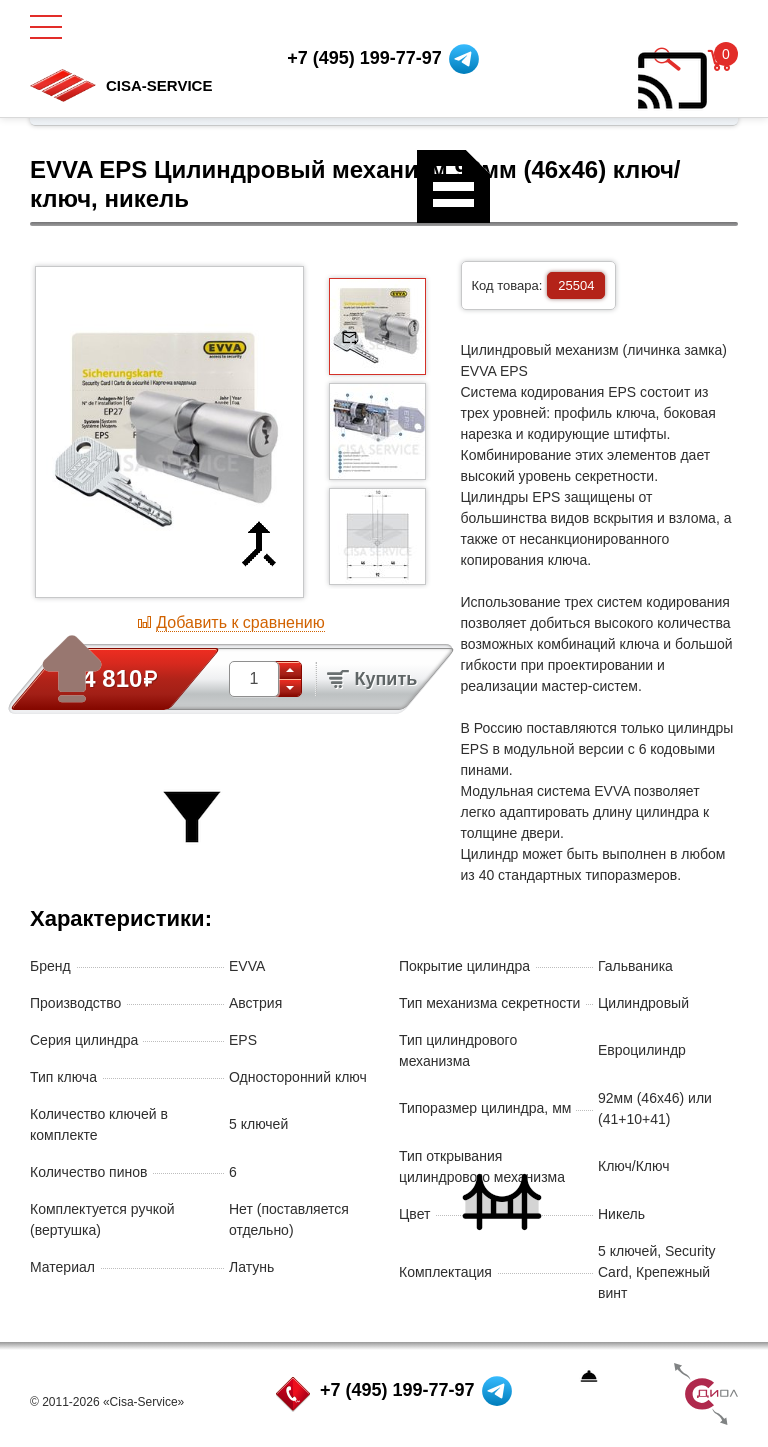 This screenshot has height=1447, width=768. I want to click on request room service or hotel amenities, so click(589, 1376).